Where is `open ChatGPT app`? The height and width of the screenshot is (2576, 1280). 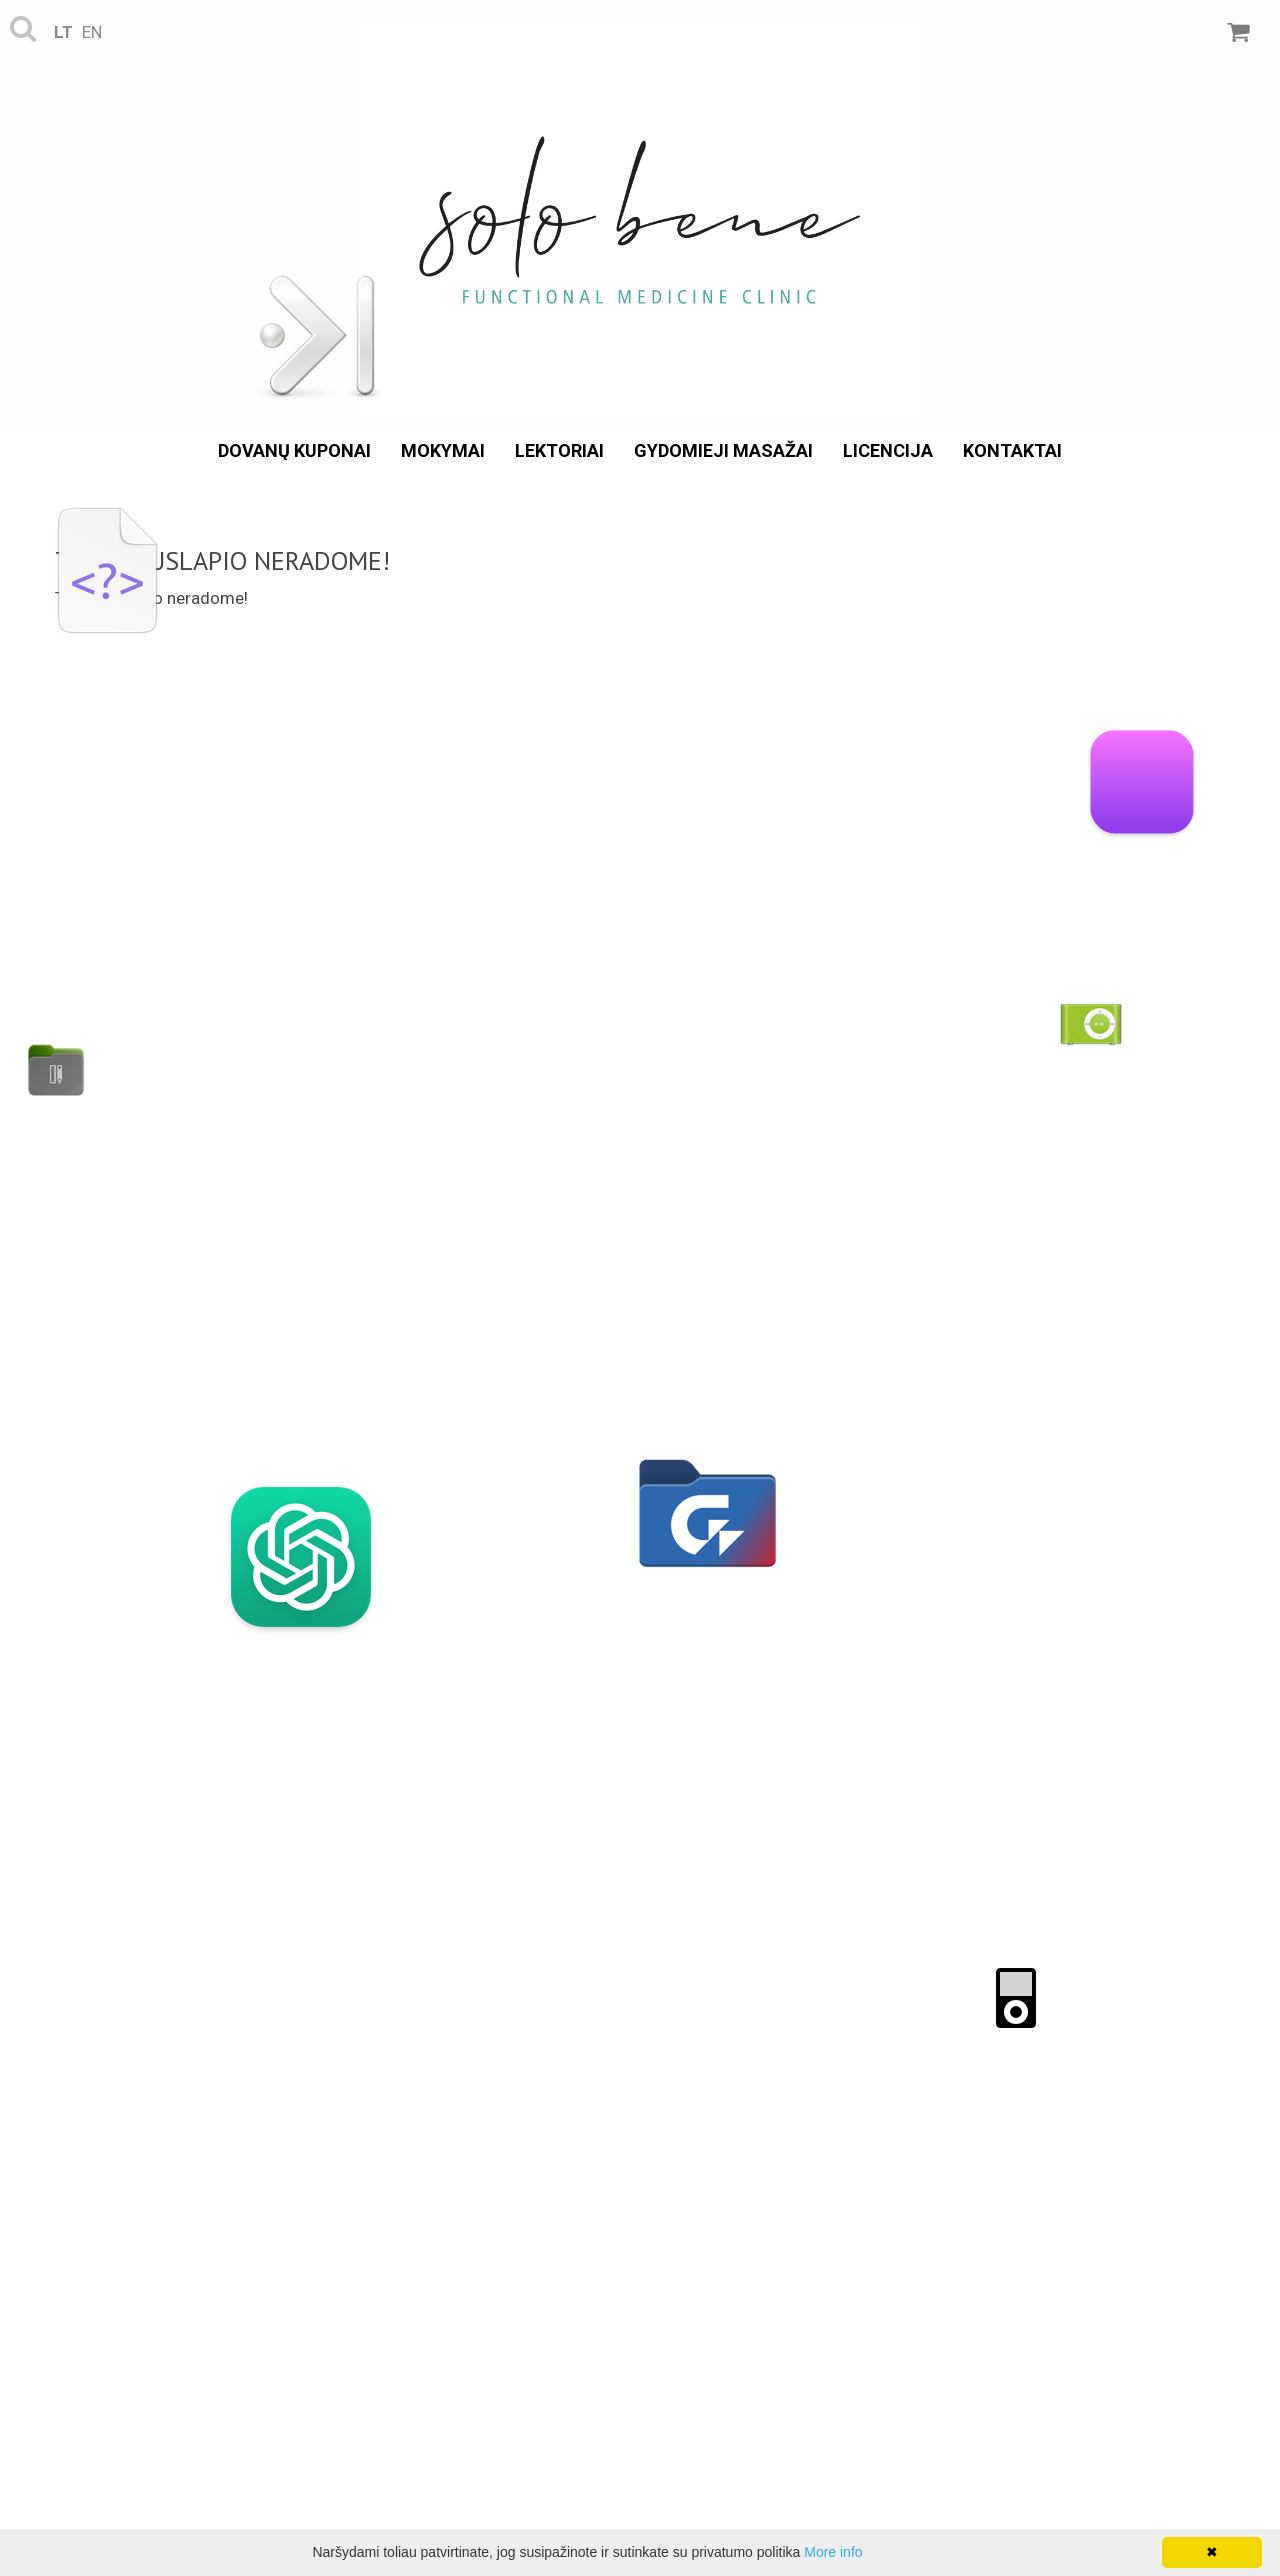
open ChatGPT app is located at coordinates (301, 1557).